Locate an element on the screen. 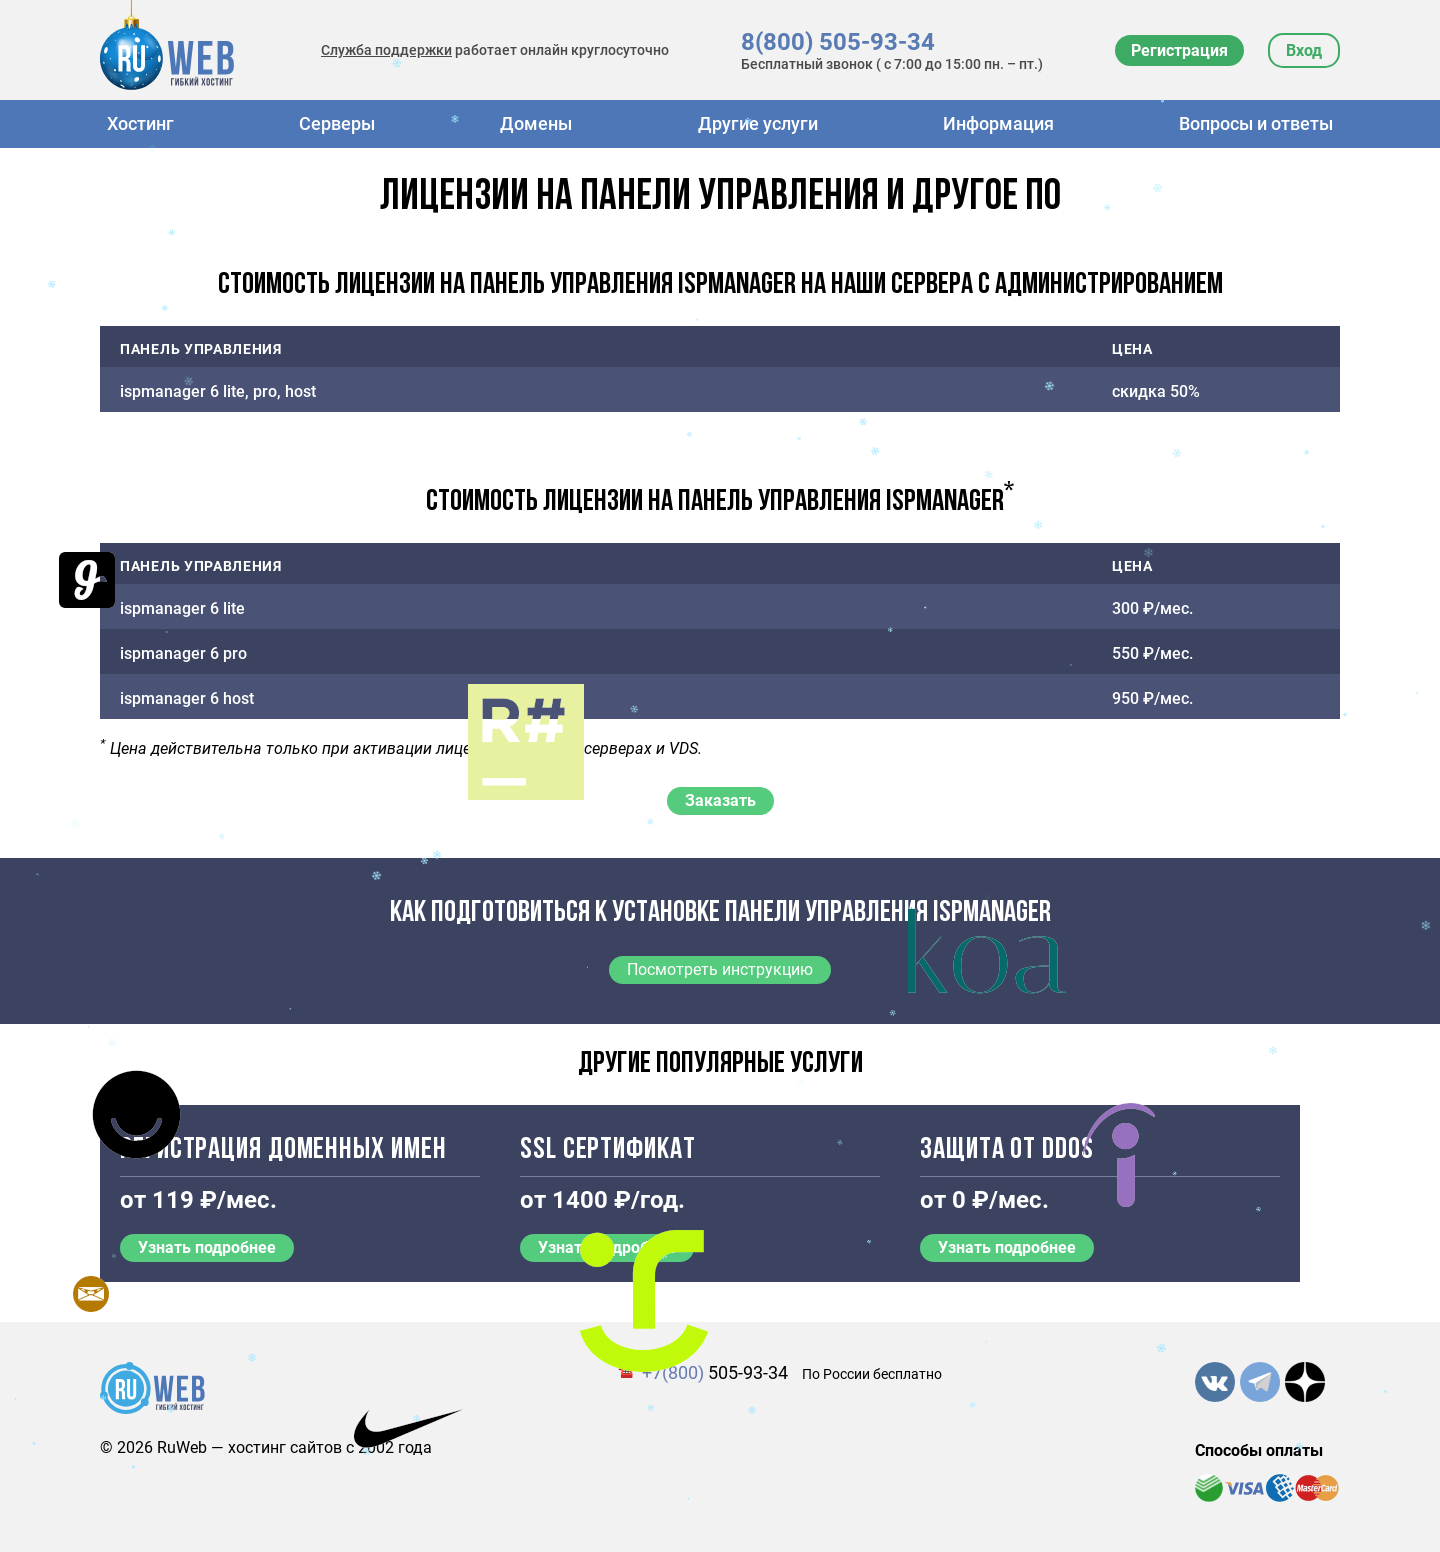 The height and width of the screenshot is (1552, 1440). open the Indeed job search app is located at coordinates (1119, 1155).